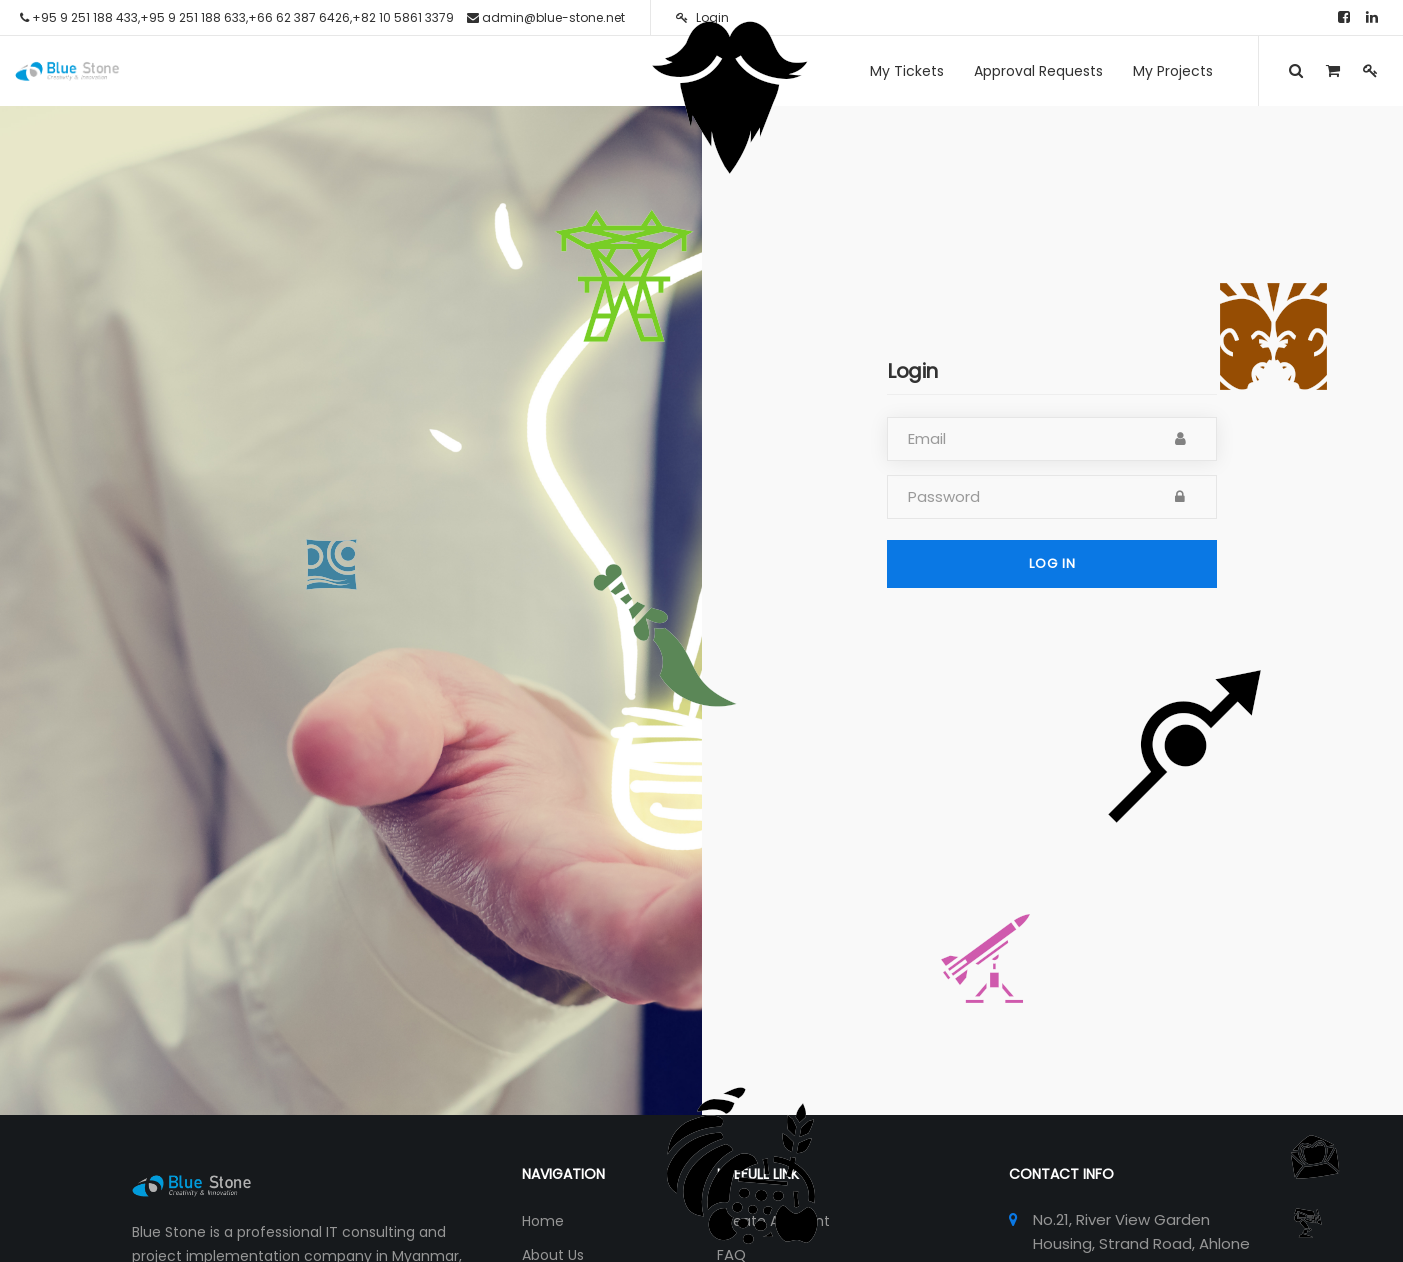 Image resolution: width=1403 pixels, height=1262 pixels. I want to click on select beard style for character customization, so click(729, 94).